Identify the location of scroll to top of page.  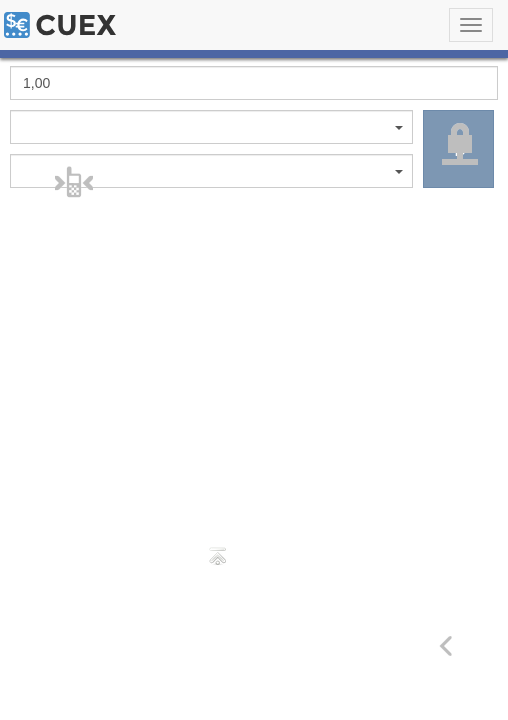
(217, 556).